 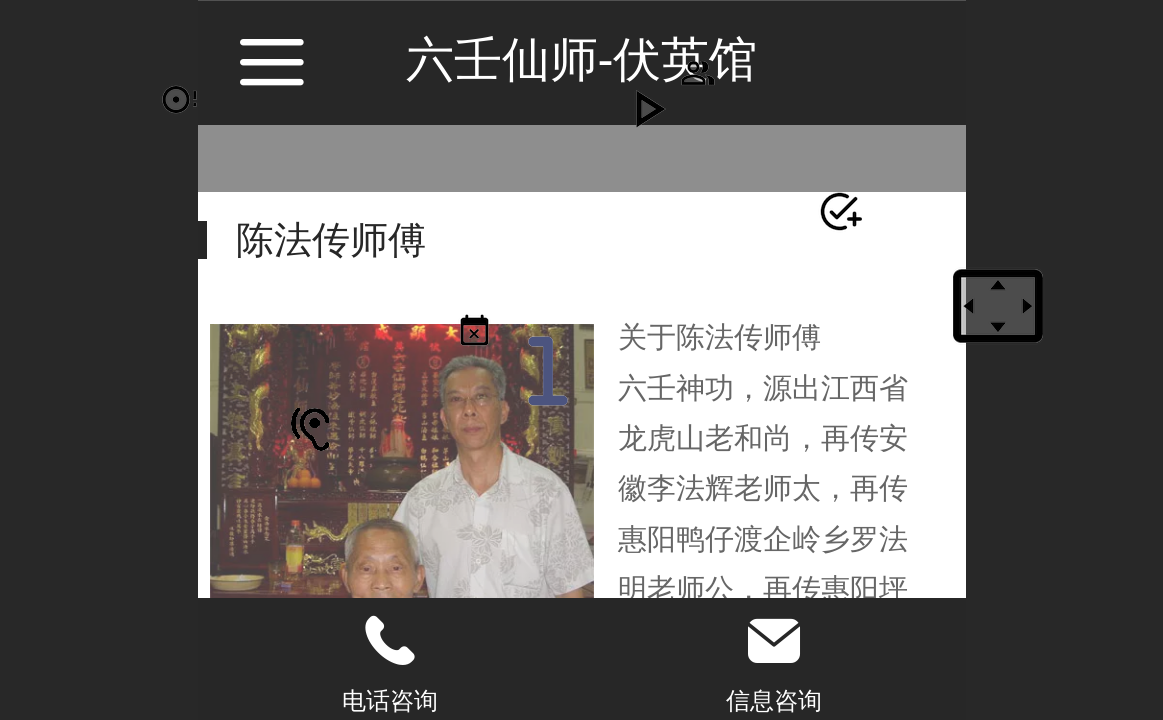 I want to click on adjust display overscan settings, so click(x=998, y=306).